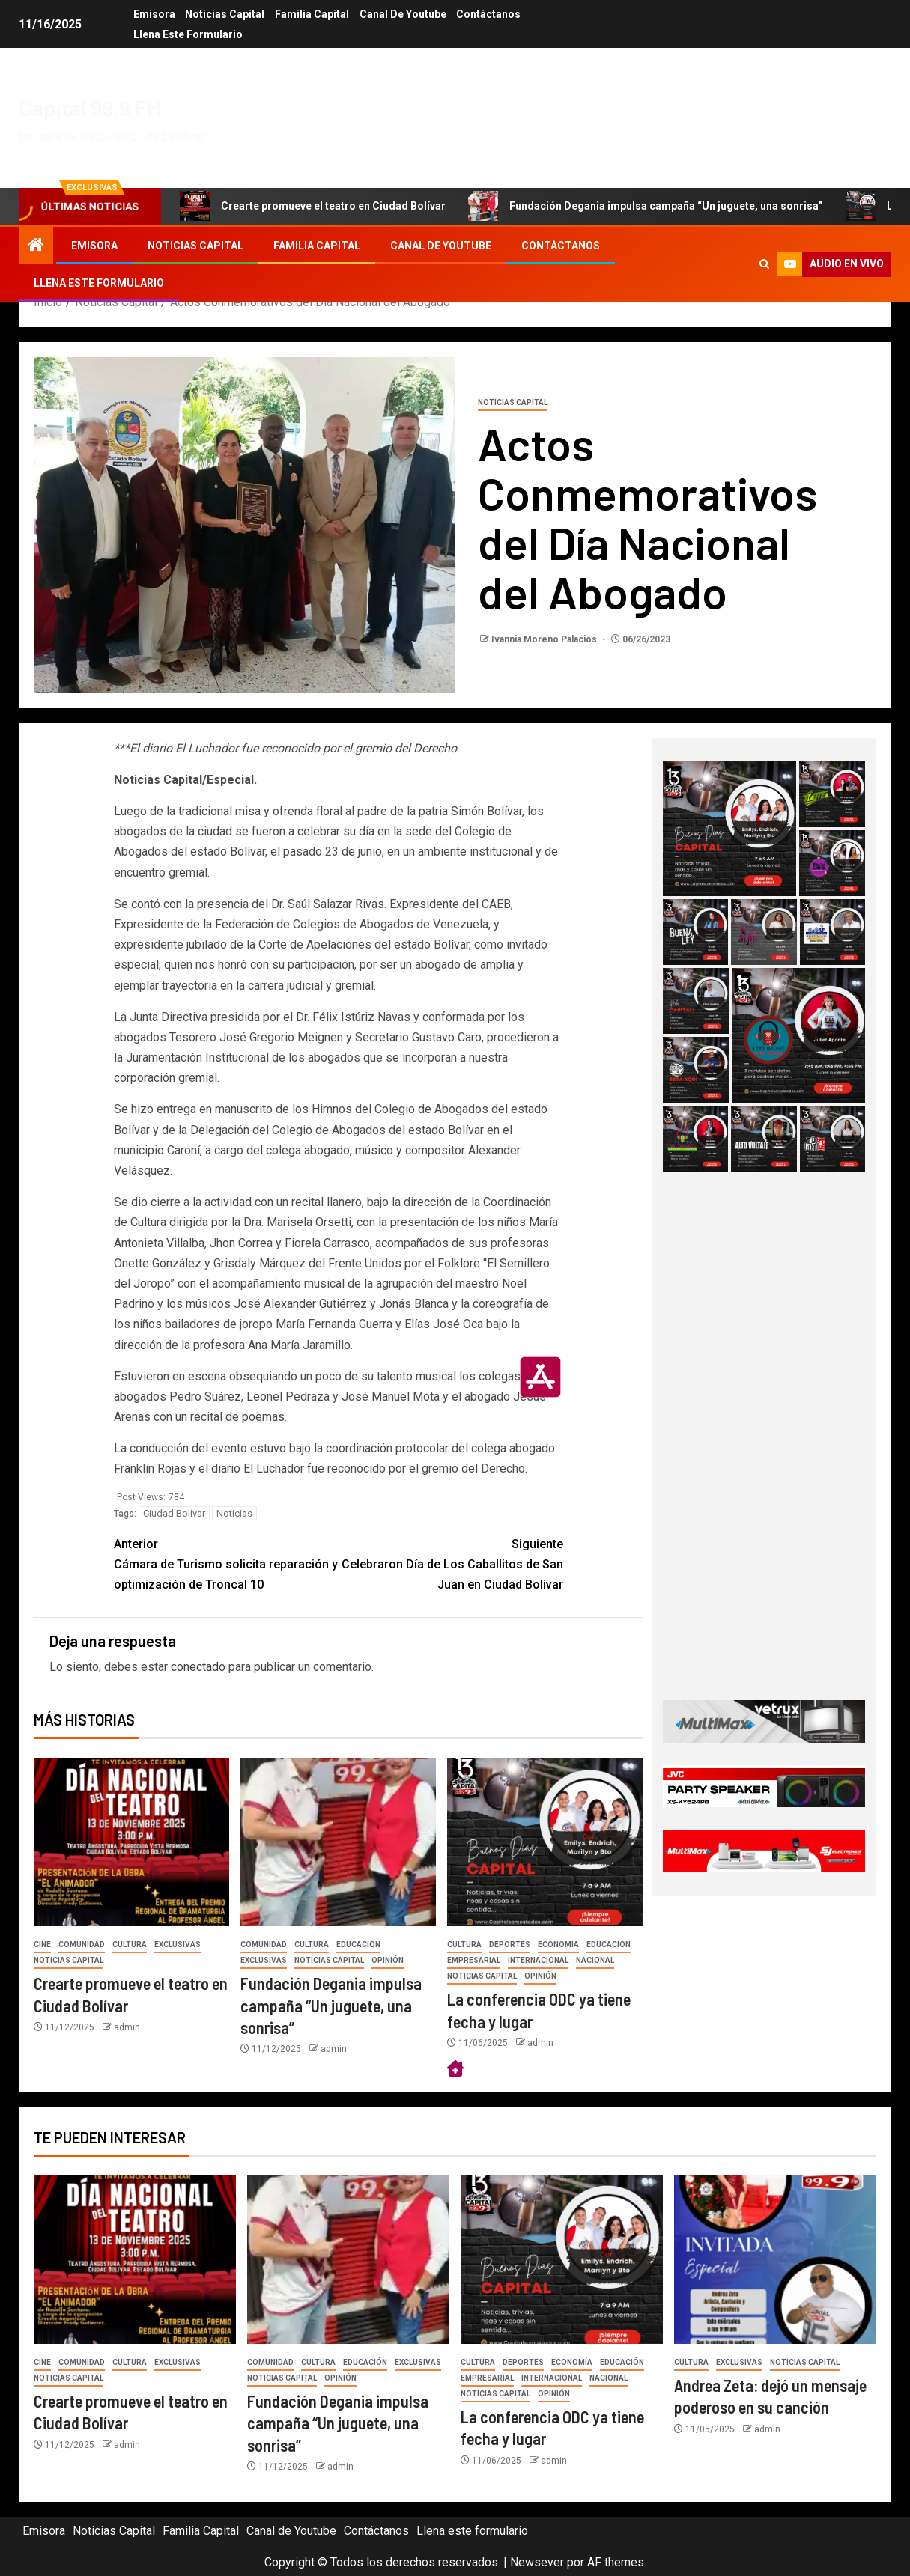 The height and width of the screenshot is (2576, 910). I want to click on access home healthcare services, so click(455, 2068).